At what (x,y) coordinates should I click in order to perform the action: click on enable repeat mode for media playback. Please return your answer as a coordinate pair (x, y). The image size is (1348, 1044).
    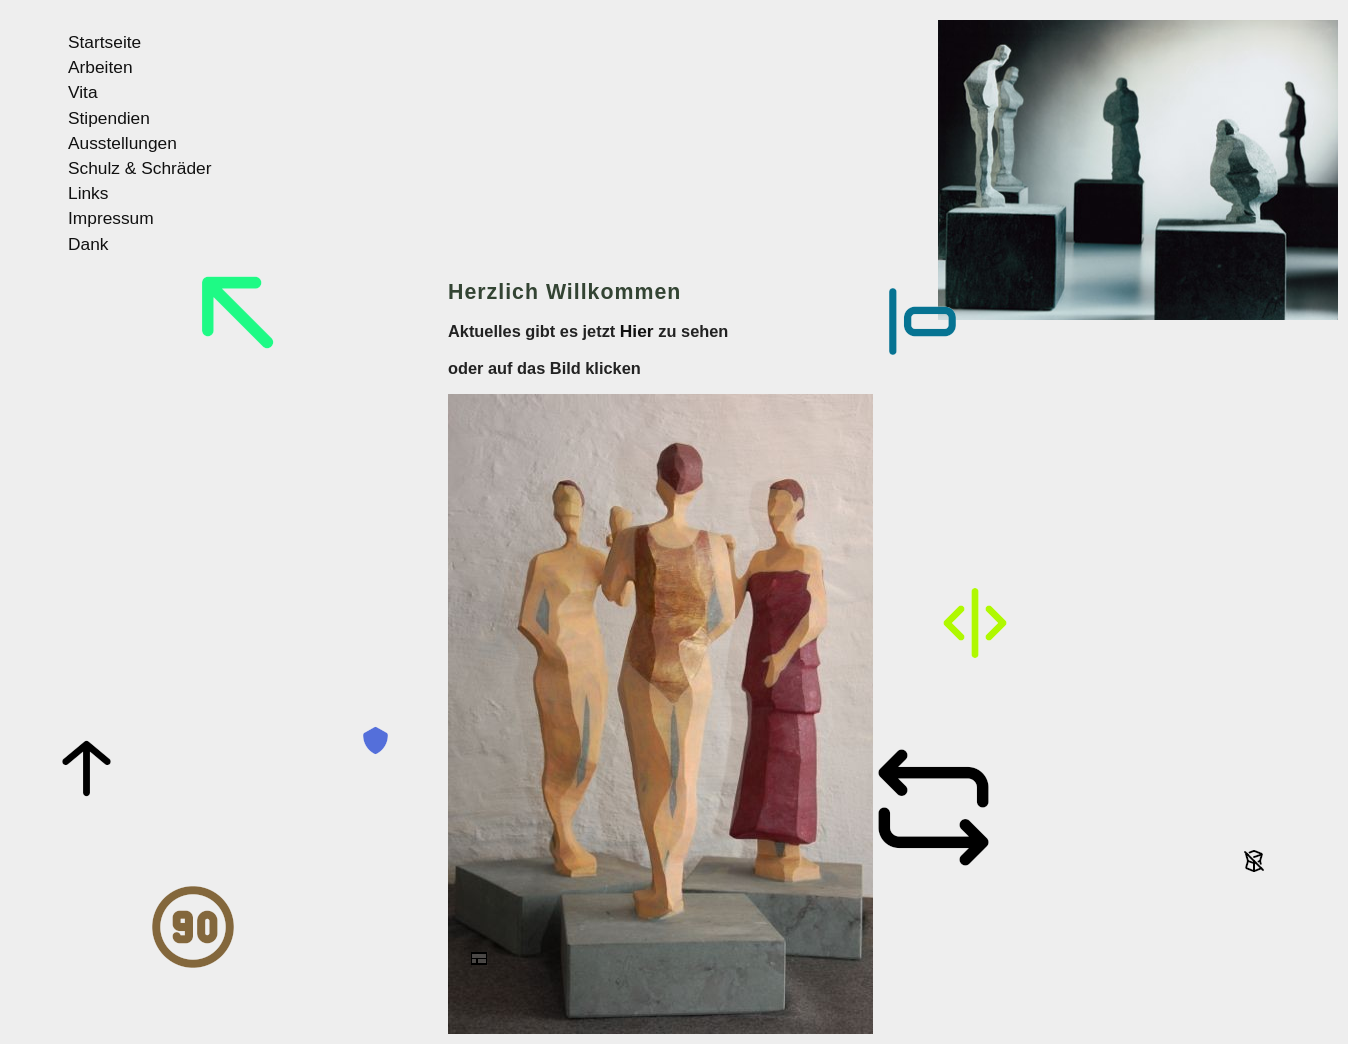
    Looking at the image, I should click on (933, 807).